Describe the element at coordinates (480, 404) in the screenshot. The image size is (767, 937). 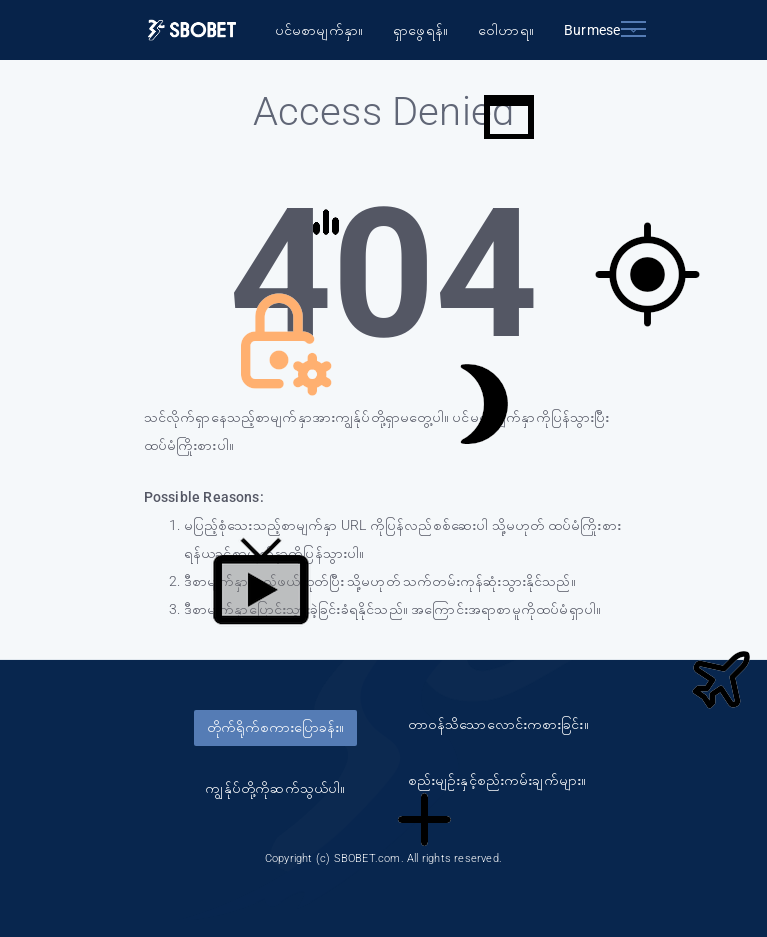
I see `toggle dark mode or night theme` at that location.